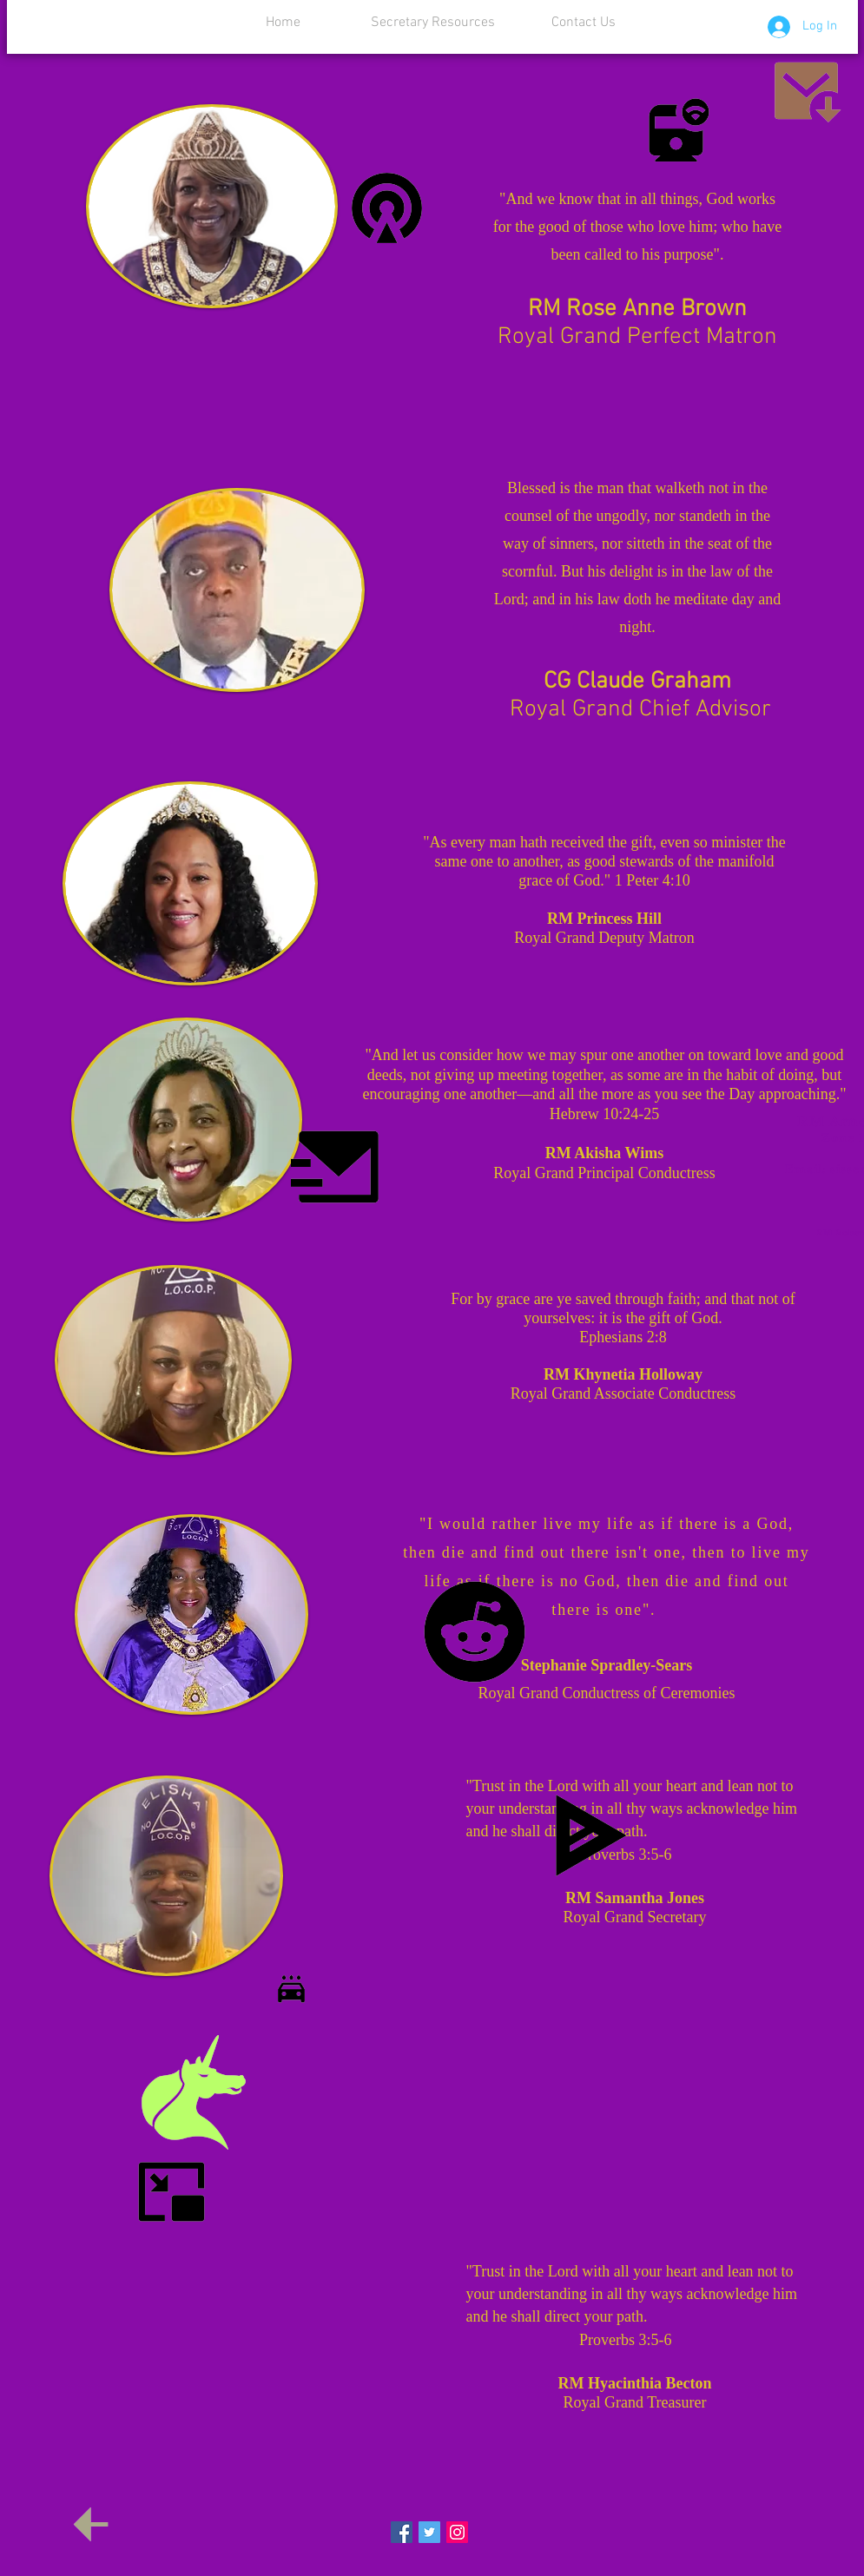 Image resolution: width=864 pixels, height=2576 pixels. What do you see at coordinates (171, 2191) in the screenshot?
I see `enable picture-in-picture mode` at bounding box center [171, 2191].